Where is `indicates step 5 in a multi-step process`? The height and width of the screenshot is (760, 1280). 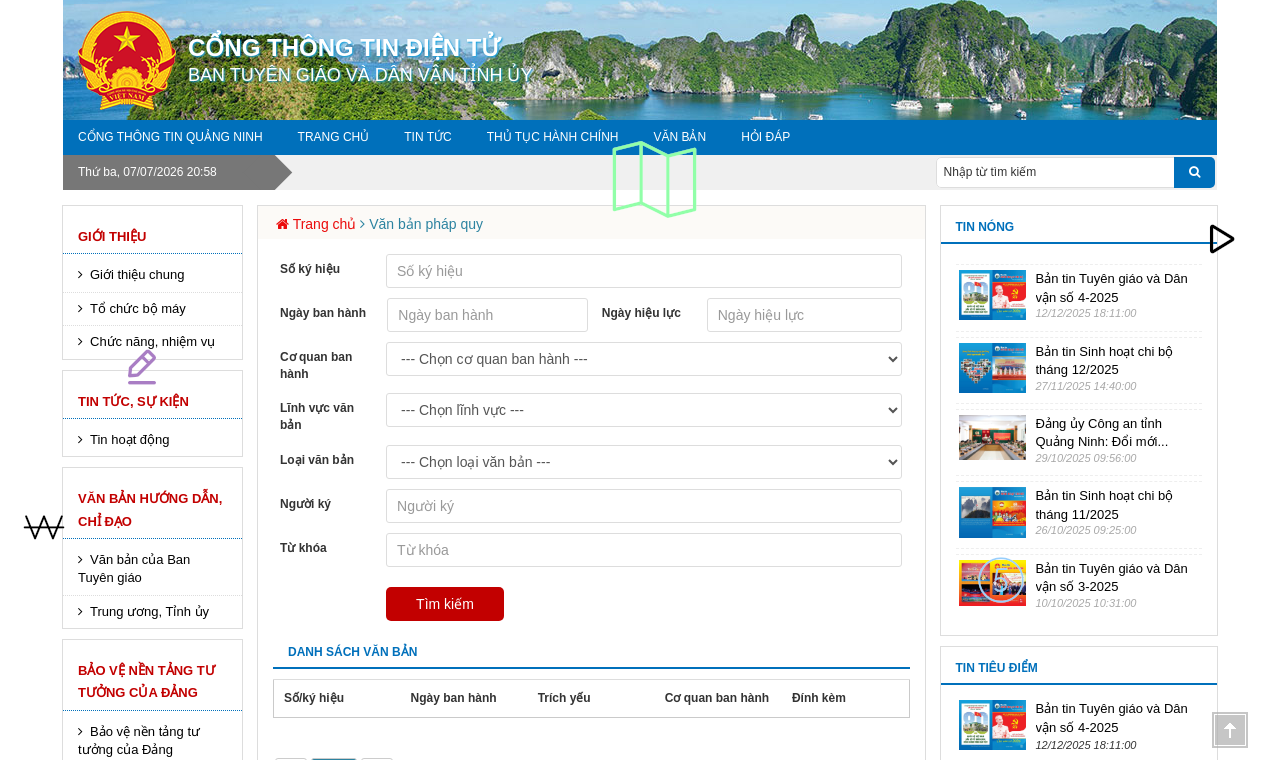 indicates step 5 in a multi-step process is located at coordinates (1001, 580).